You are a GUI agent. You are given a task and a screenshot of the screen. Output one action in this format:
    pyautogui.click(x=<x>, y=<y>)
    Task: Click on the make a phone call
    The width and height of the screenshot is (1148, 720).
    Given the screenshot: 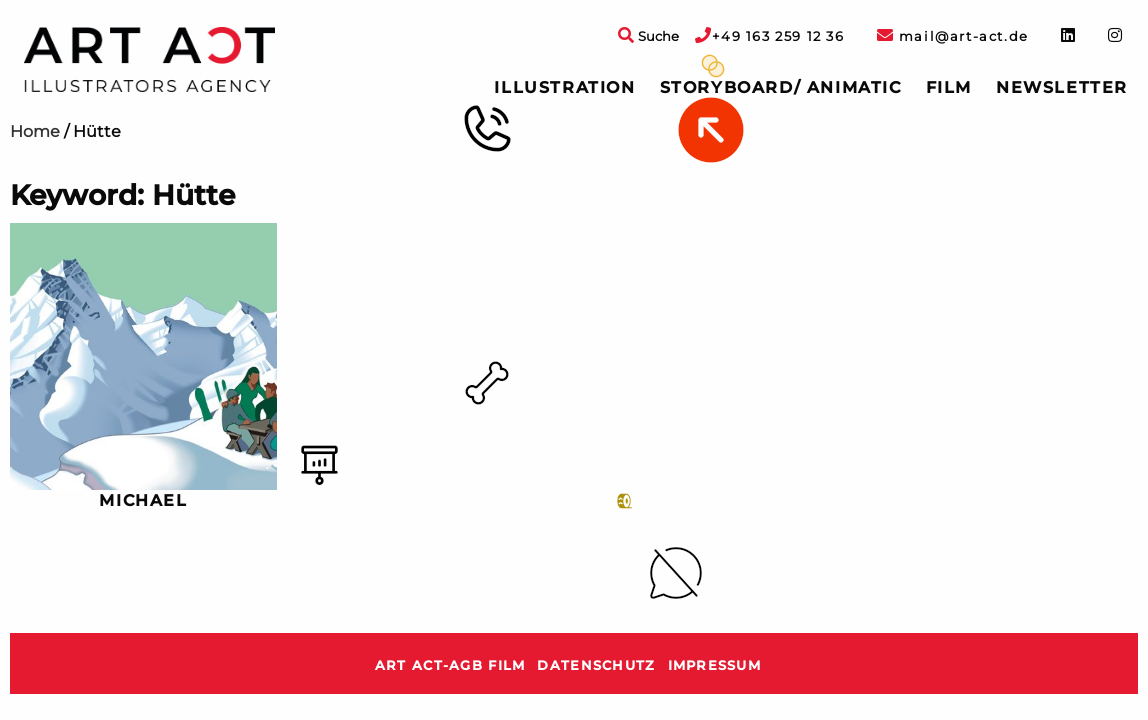 What is the action you would take?
    pyautogui.click(x=488, y=127)
    